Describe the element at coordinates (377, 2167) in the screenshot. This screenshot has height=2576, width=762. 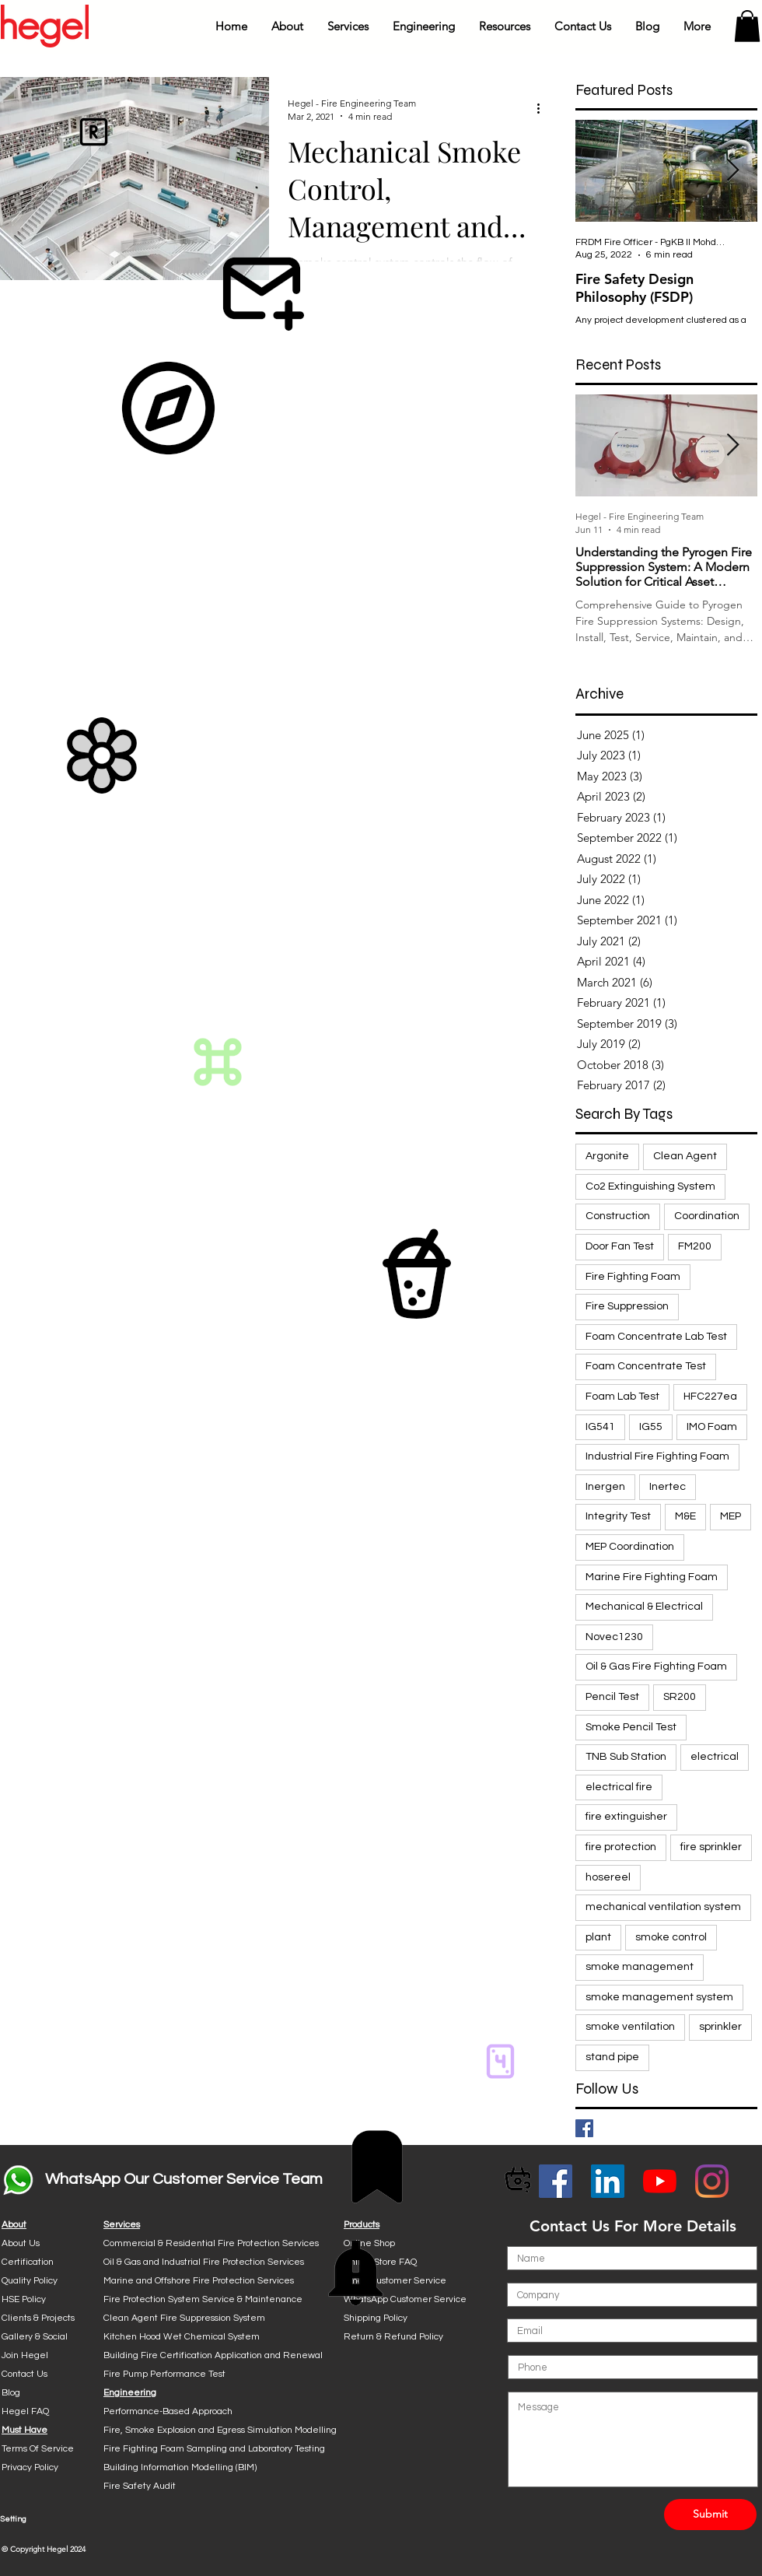
I see `save this item for later` at that location.